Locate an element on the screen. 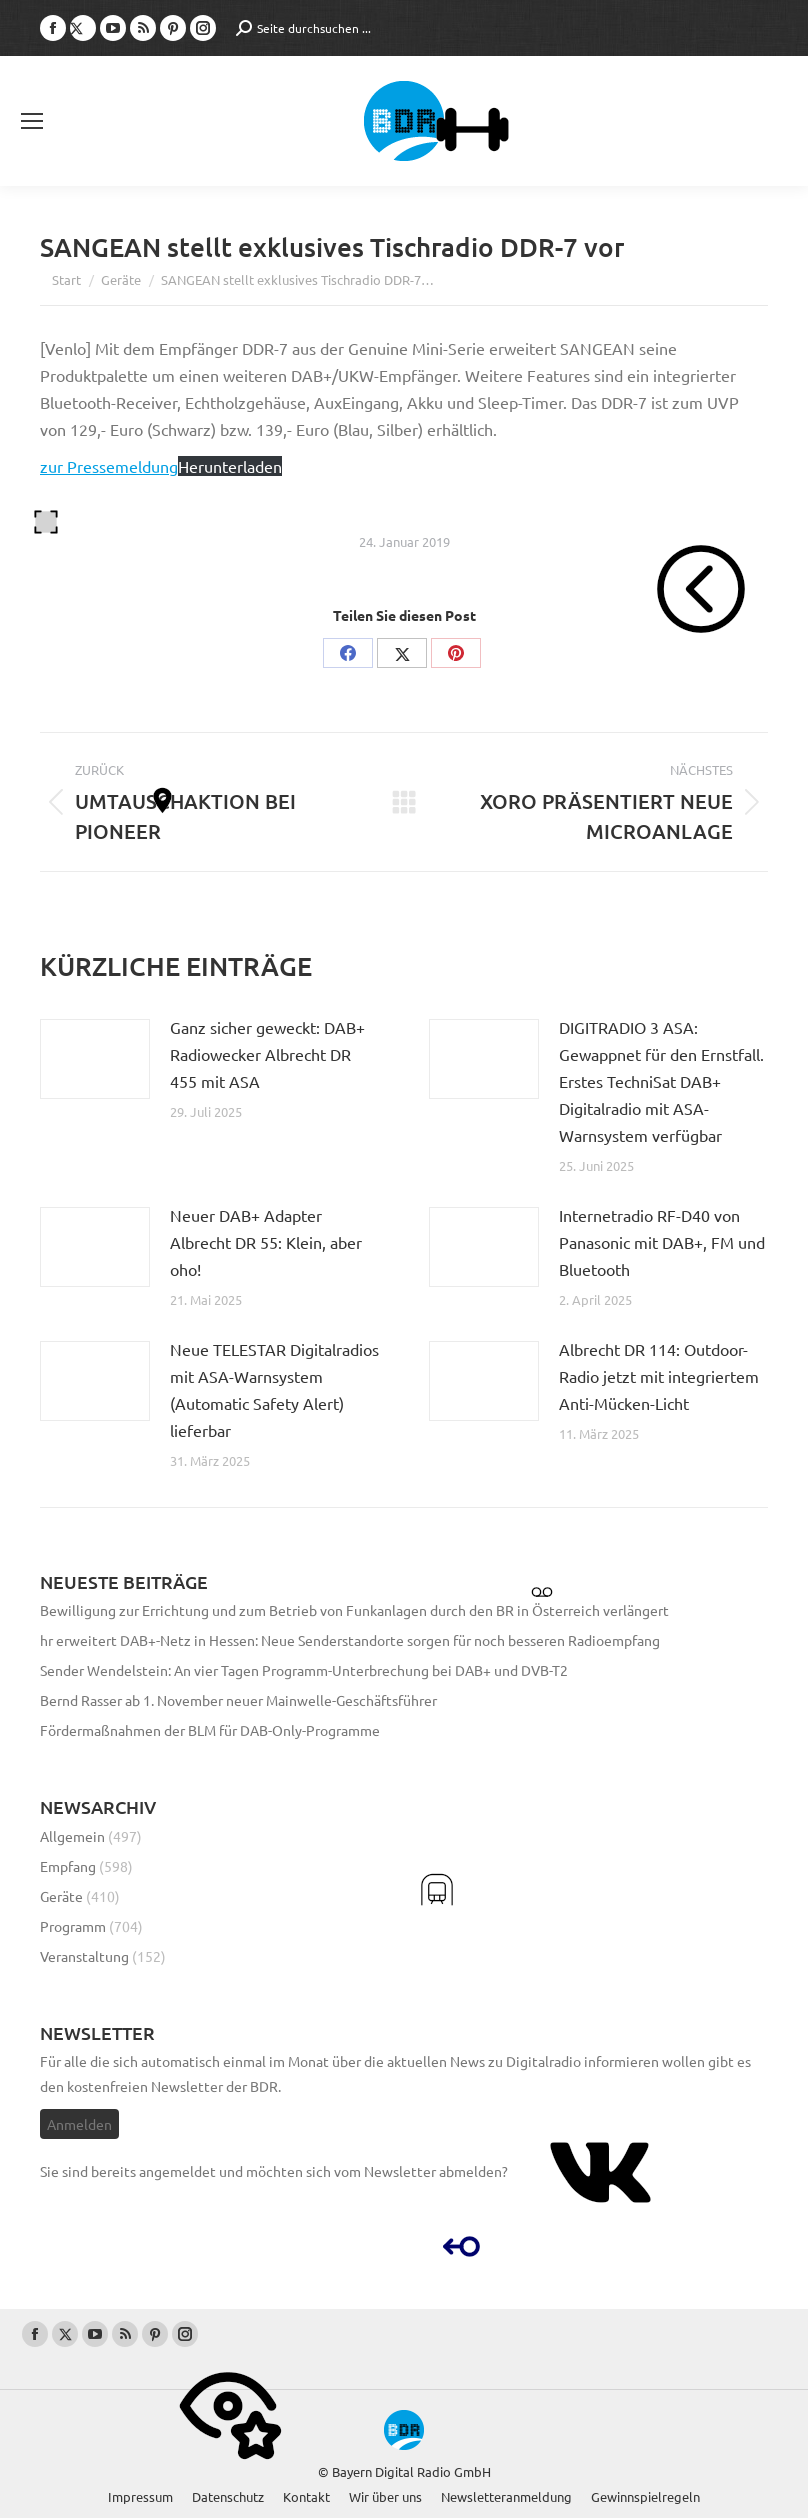  access workout or fitness features is located at coordinates (472, 129).